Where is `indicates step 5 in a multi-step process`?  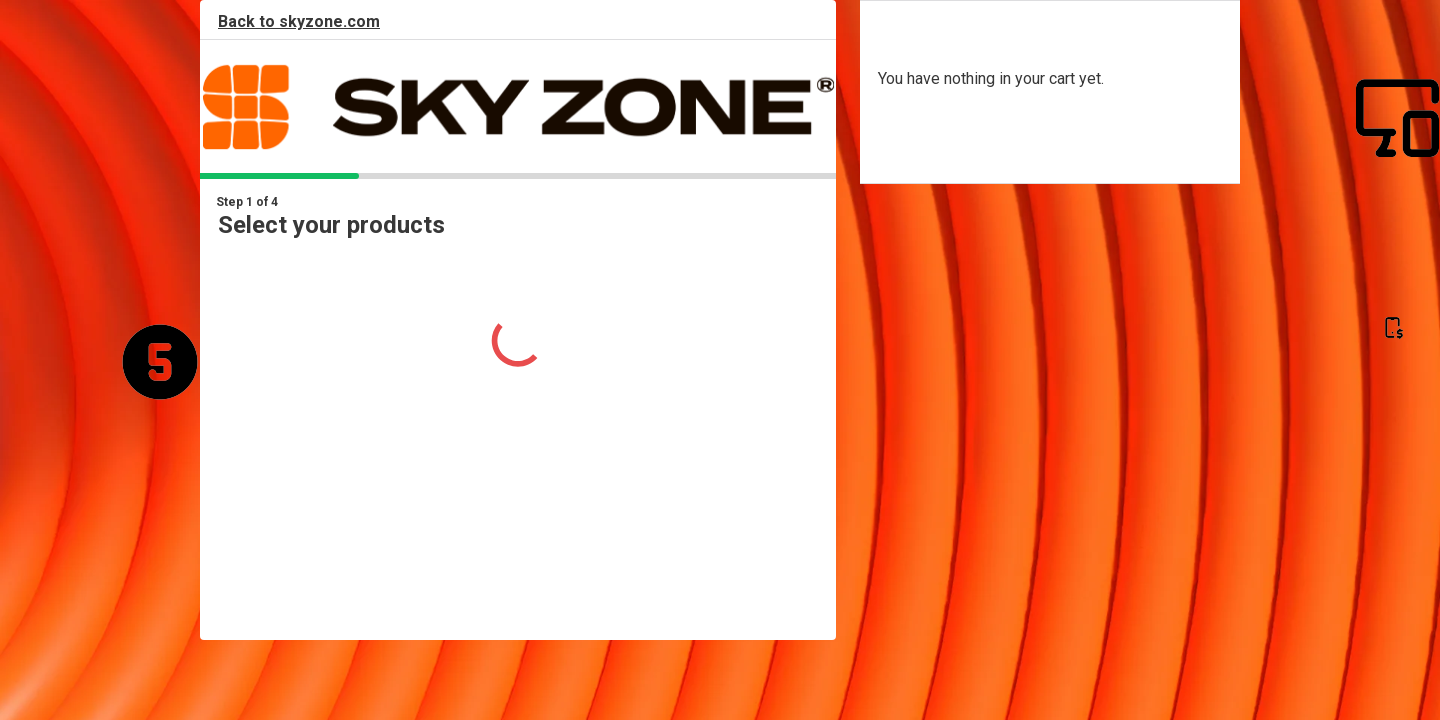
indicates step 5 in a multi-step process is located at coordinates (160, 362).